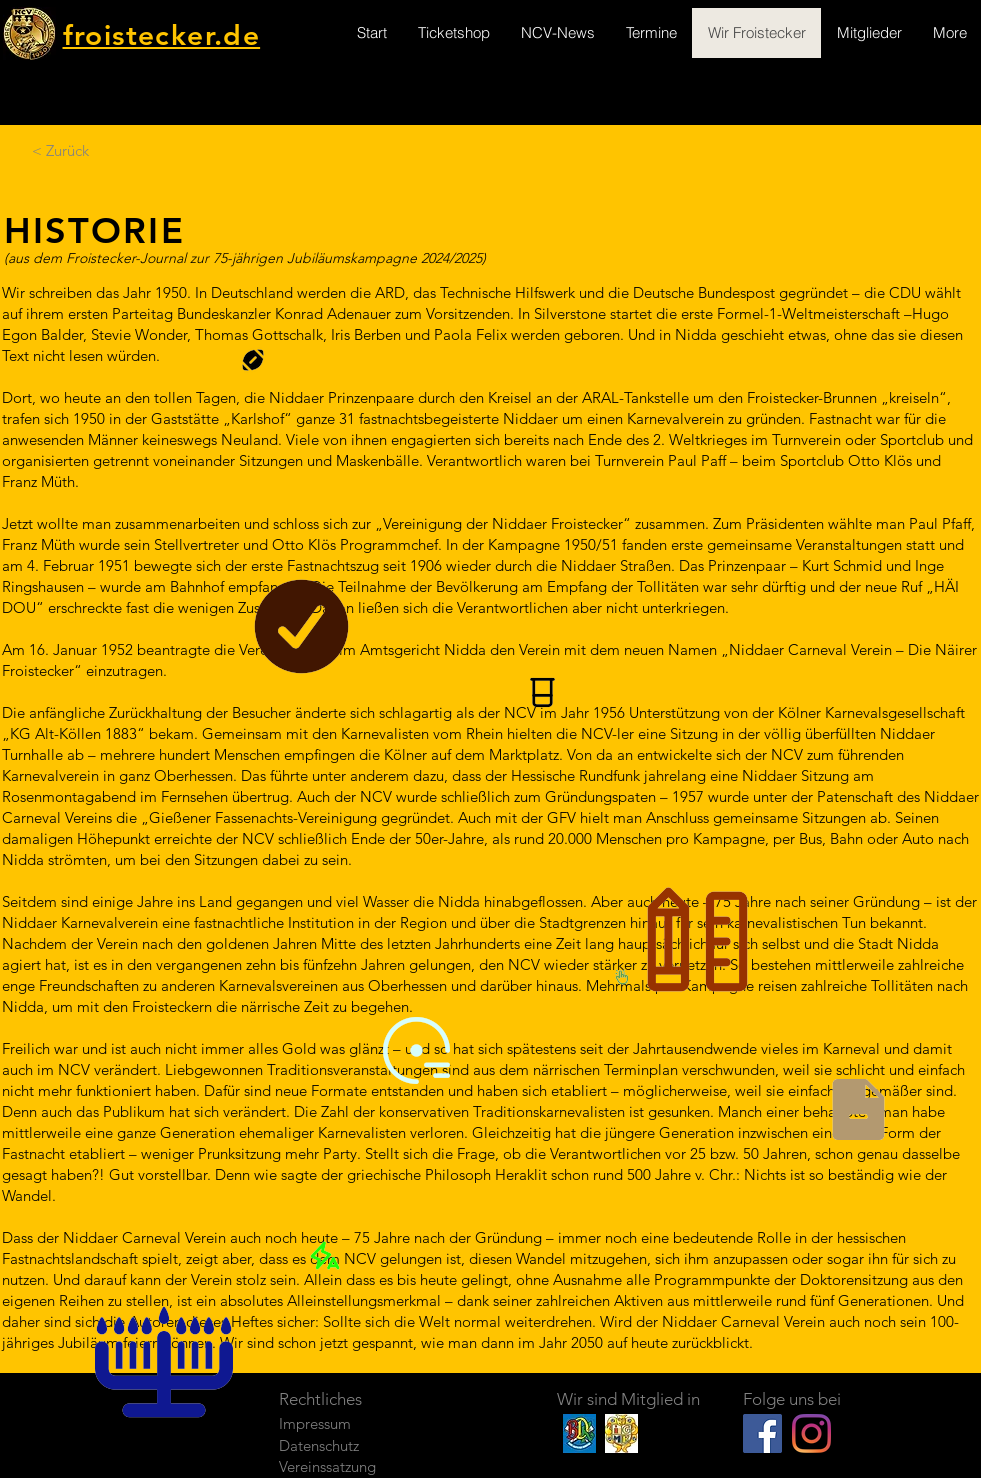 The width and height of the screenshot is (981, 1478). What do you see at coordinates (416, 1050) in the screenshot?
I see `view issue tracking history` at bounding box center [416, 1050].